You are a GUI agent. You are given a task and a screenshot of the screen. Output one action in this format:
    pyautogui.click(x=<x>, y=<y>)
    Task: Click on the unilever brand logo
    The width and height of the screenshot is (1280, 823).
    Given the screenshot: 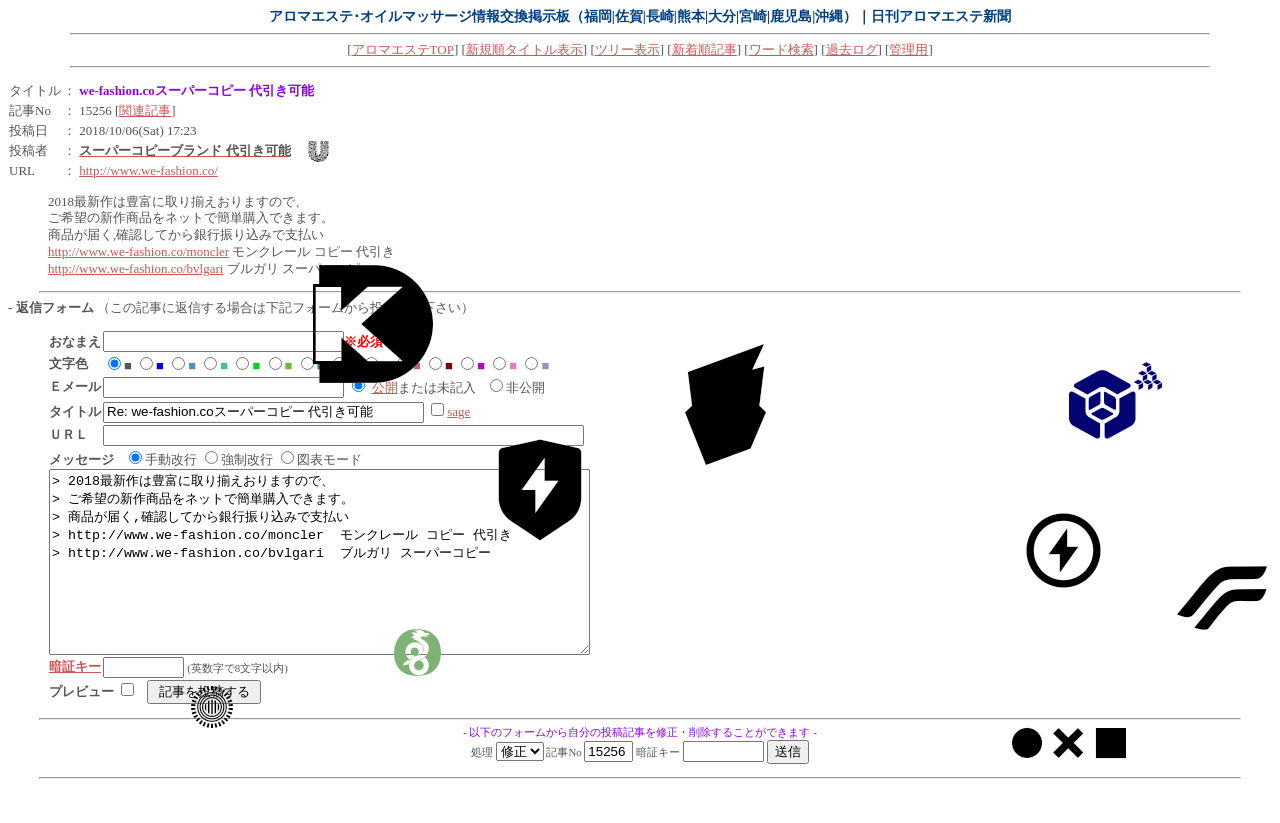 What is the action you would take?
    pyautogui.click(x=318, y=151)
    